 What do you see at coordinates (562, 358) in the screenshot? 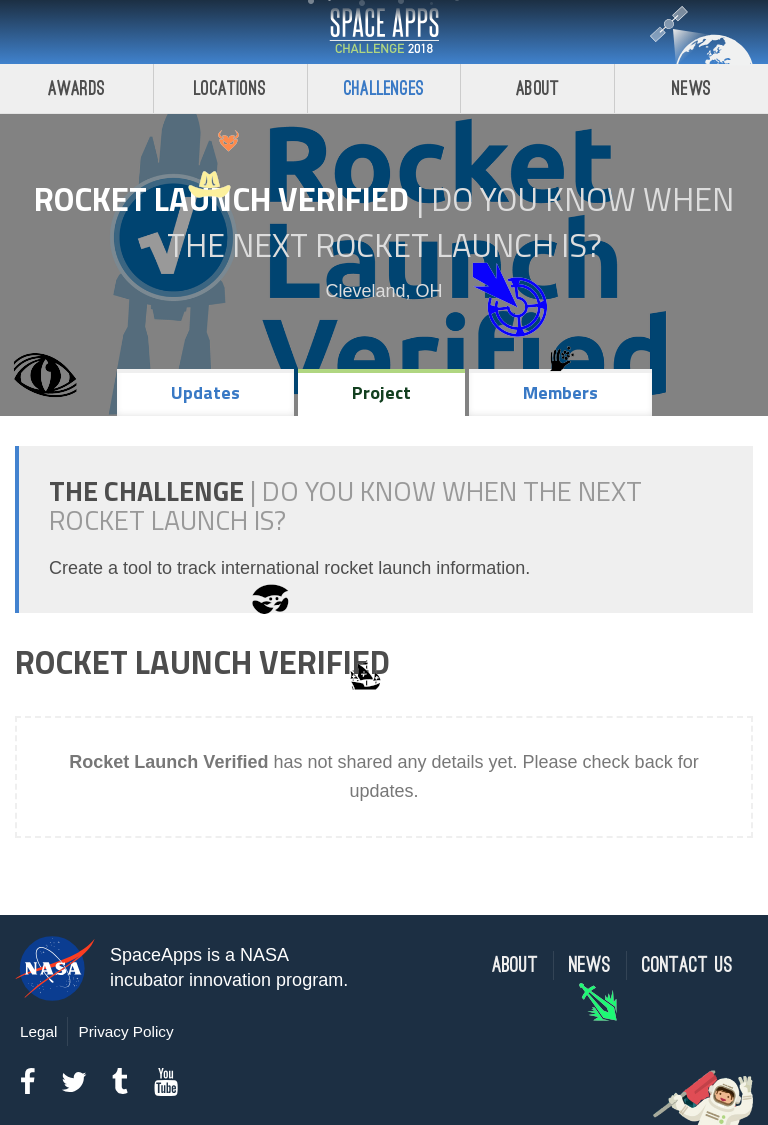
I see `cast an ice or frost spell` at bounding box center [562, 358].